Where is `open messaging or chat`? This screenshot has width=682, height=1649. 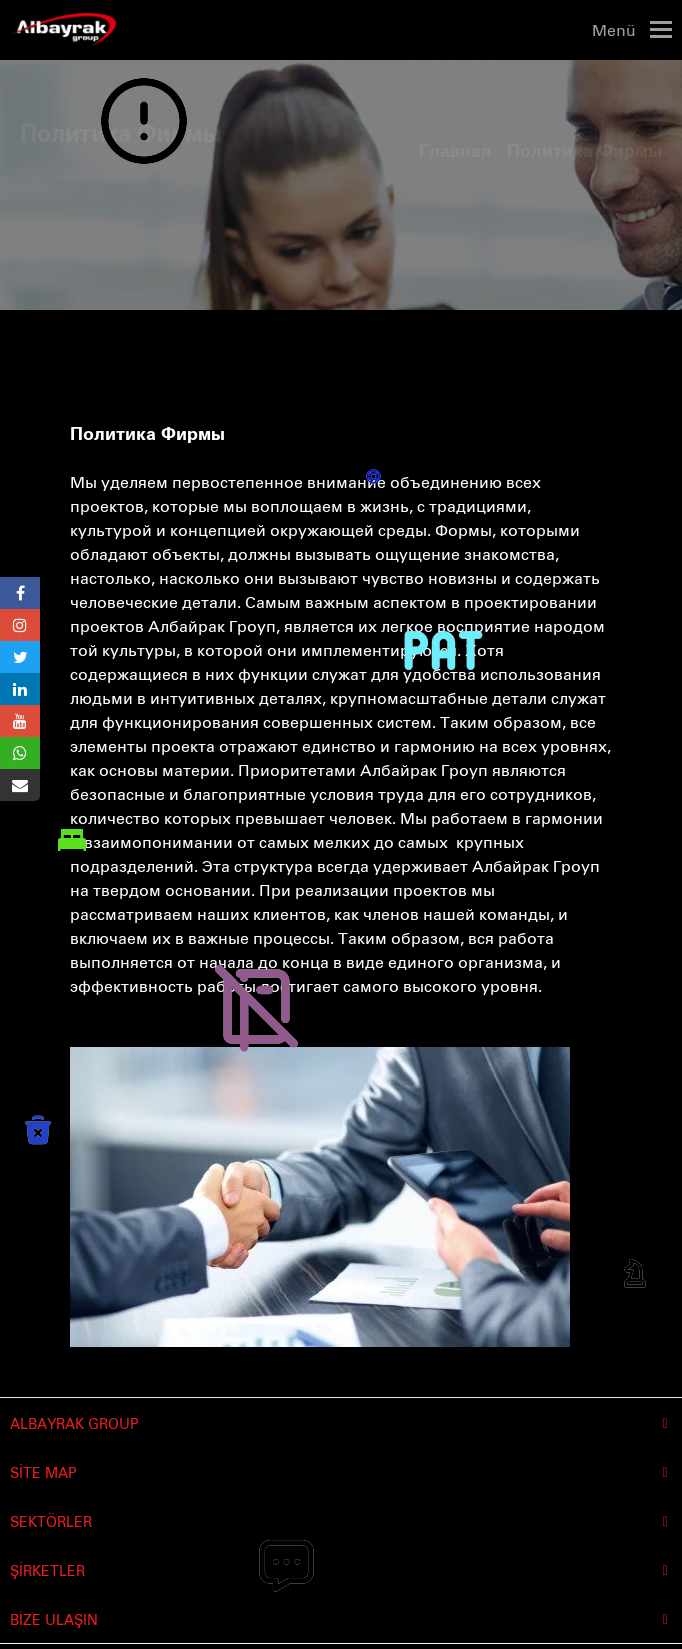
open messaging or chat is located at coordinates (286, 1564).